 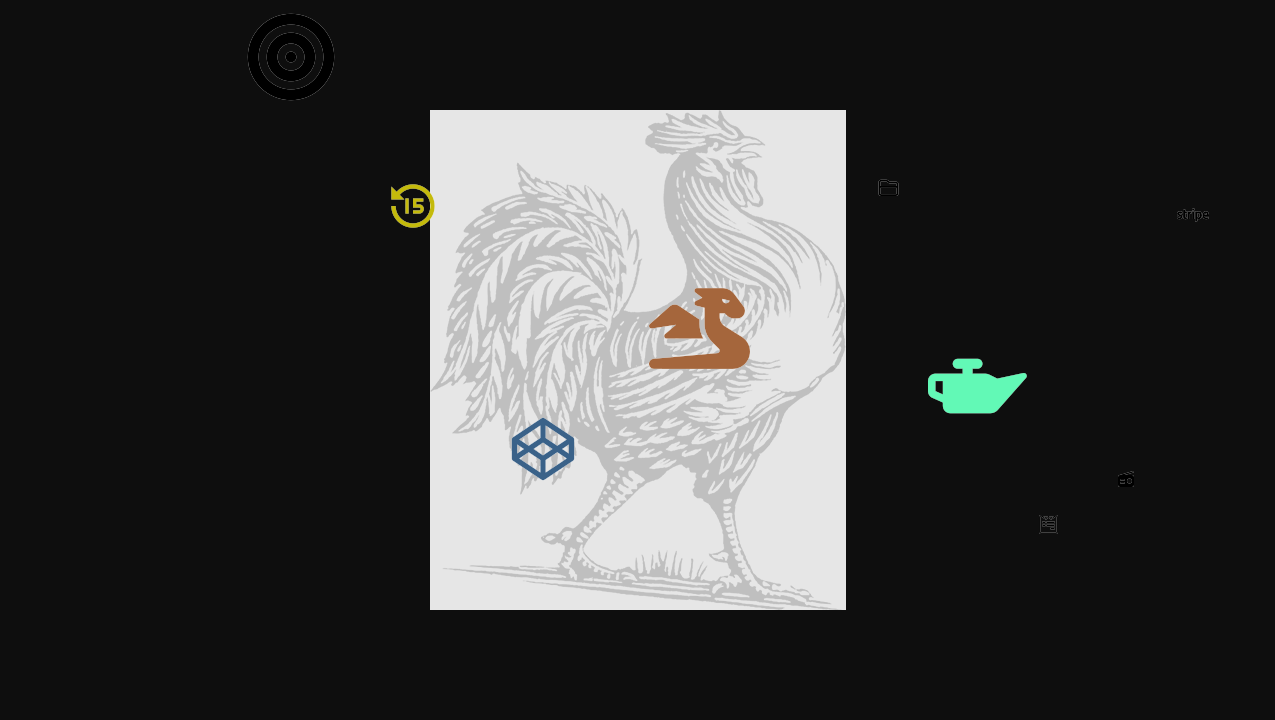 What do you see at coordinates (543, 449) in the screenshot?
I see `codepen logo` at bounding box center [543, 449].